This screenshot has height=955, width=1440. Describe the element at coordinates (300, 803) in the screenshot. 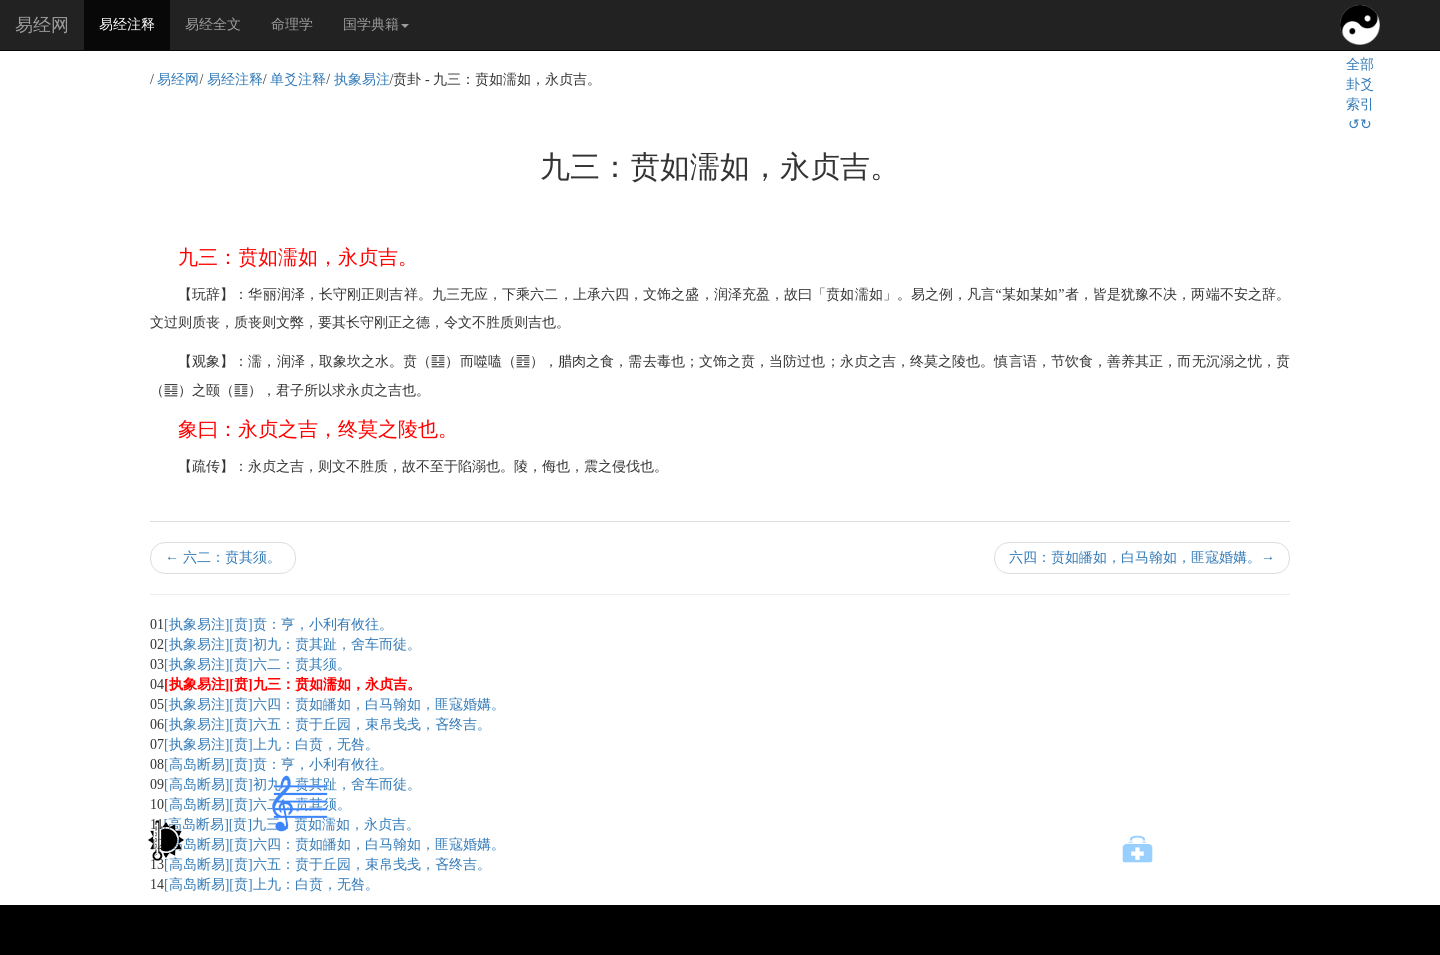

I see `view sheet music or musical scores` at that location.